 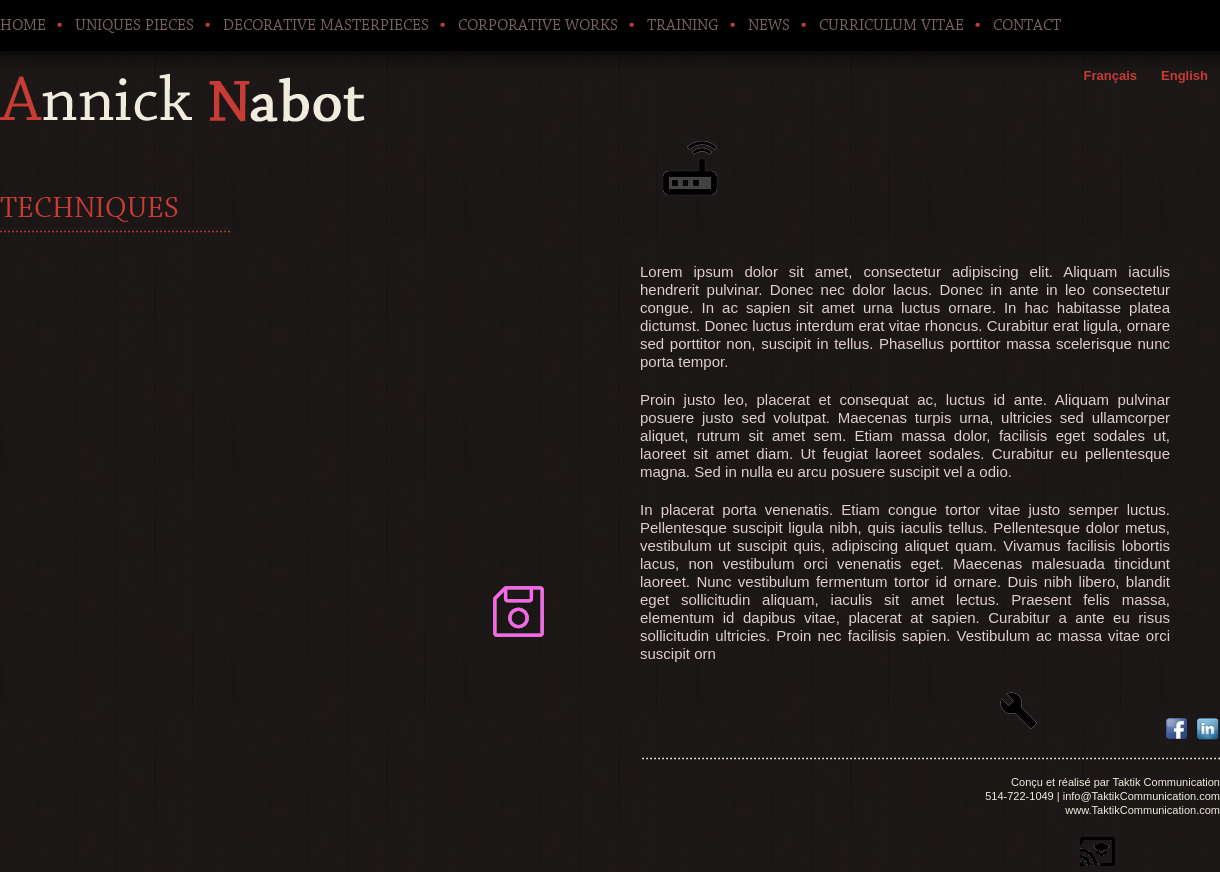 I want to click on access settings or configuration options, so click(x=1018, y=710).